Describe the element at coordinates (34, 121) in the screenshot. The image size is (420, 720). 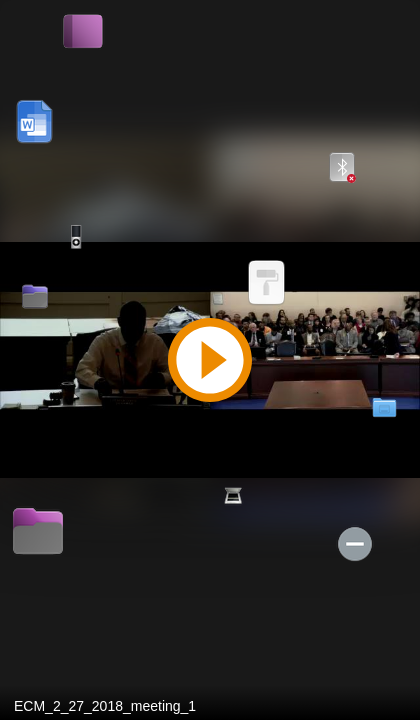
I see `a microsoft word document file` at that location.